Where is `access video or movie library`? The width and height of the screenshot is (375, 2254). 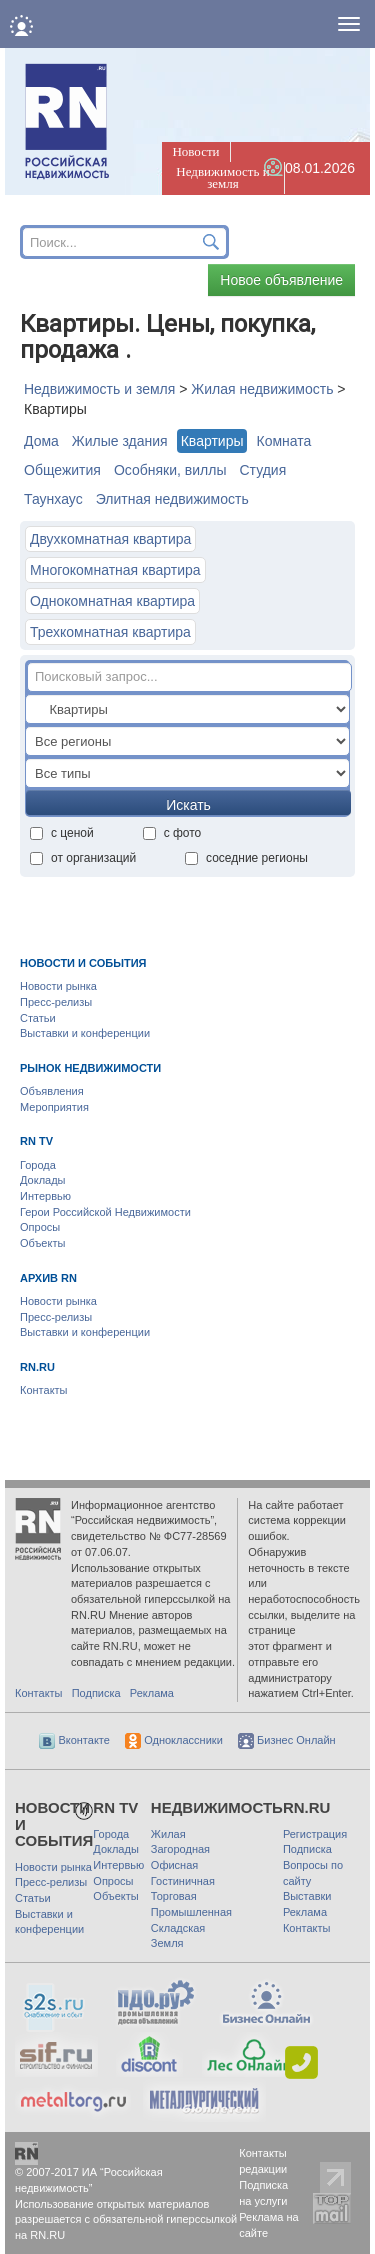
access video or movie library is located at coordinates (273, 167).